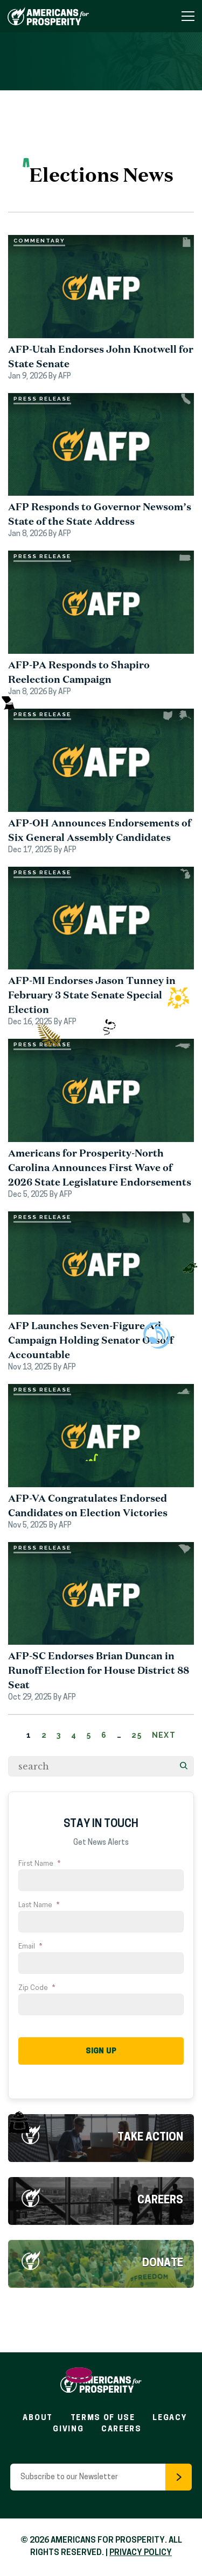  Describe the element at coordinates (190, 1267) in the screenshot. I see `access dragon or beast-related game content` at that location.